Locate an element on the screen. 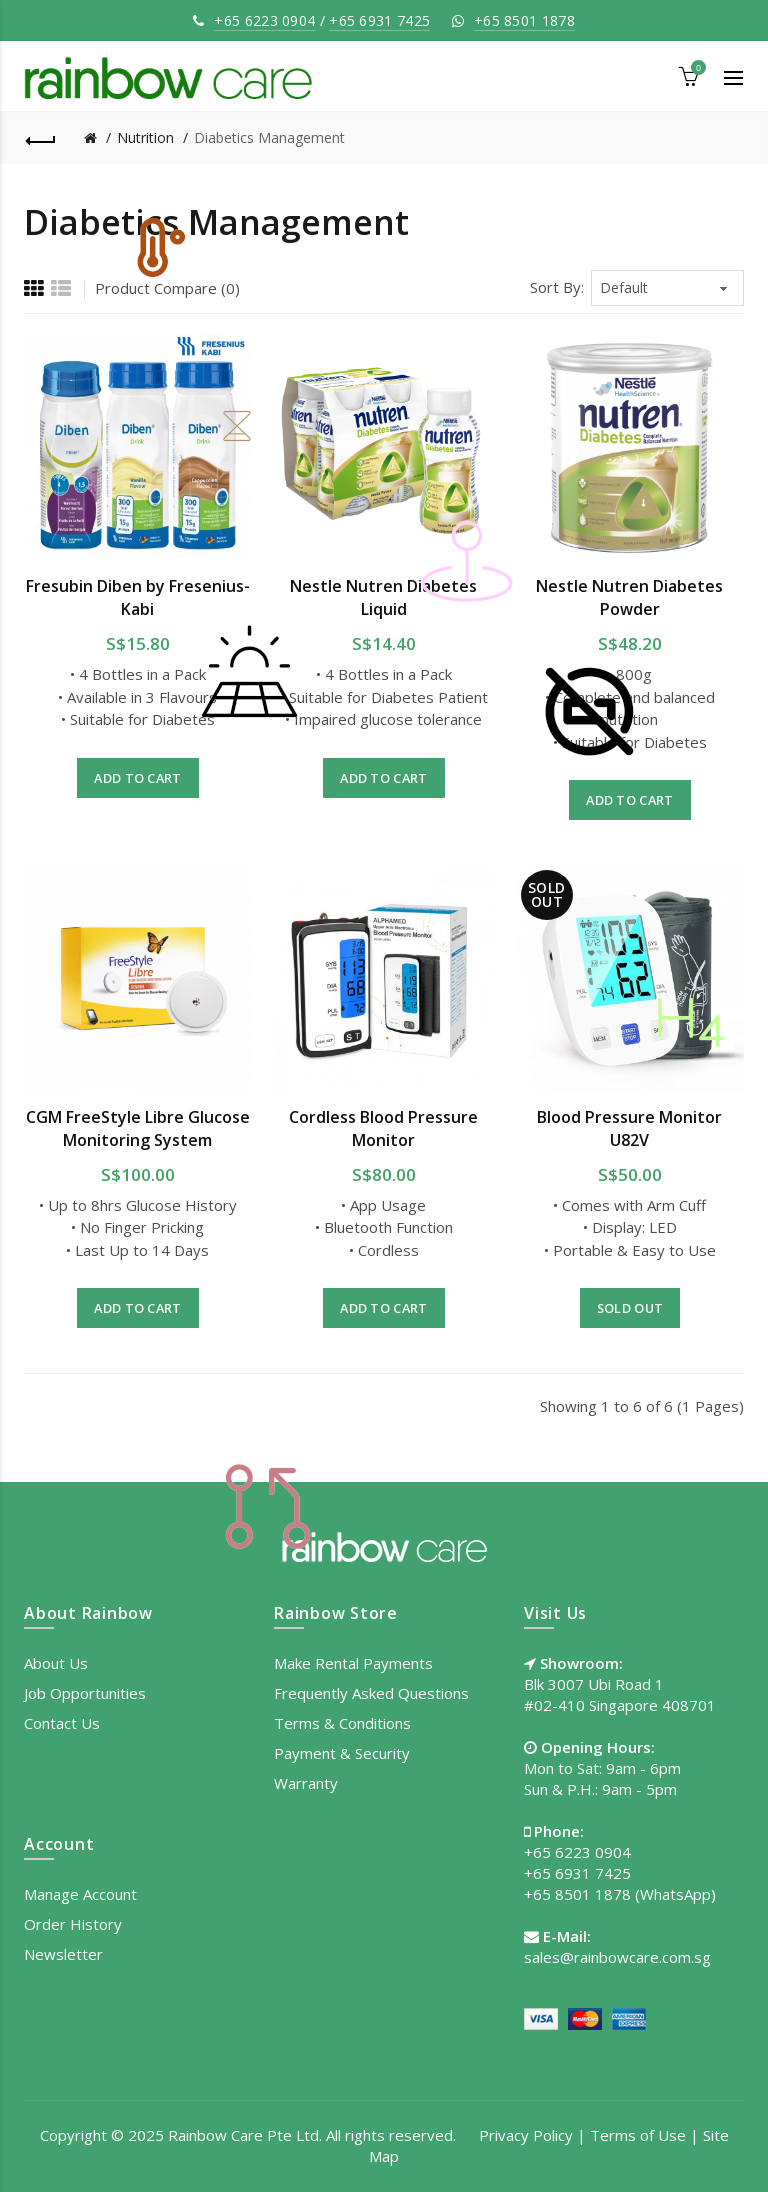  format text as heading level 4 is located at coordinates (686, 1021).